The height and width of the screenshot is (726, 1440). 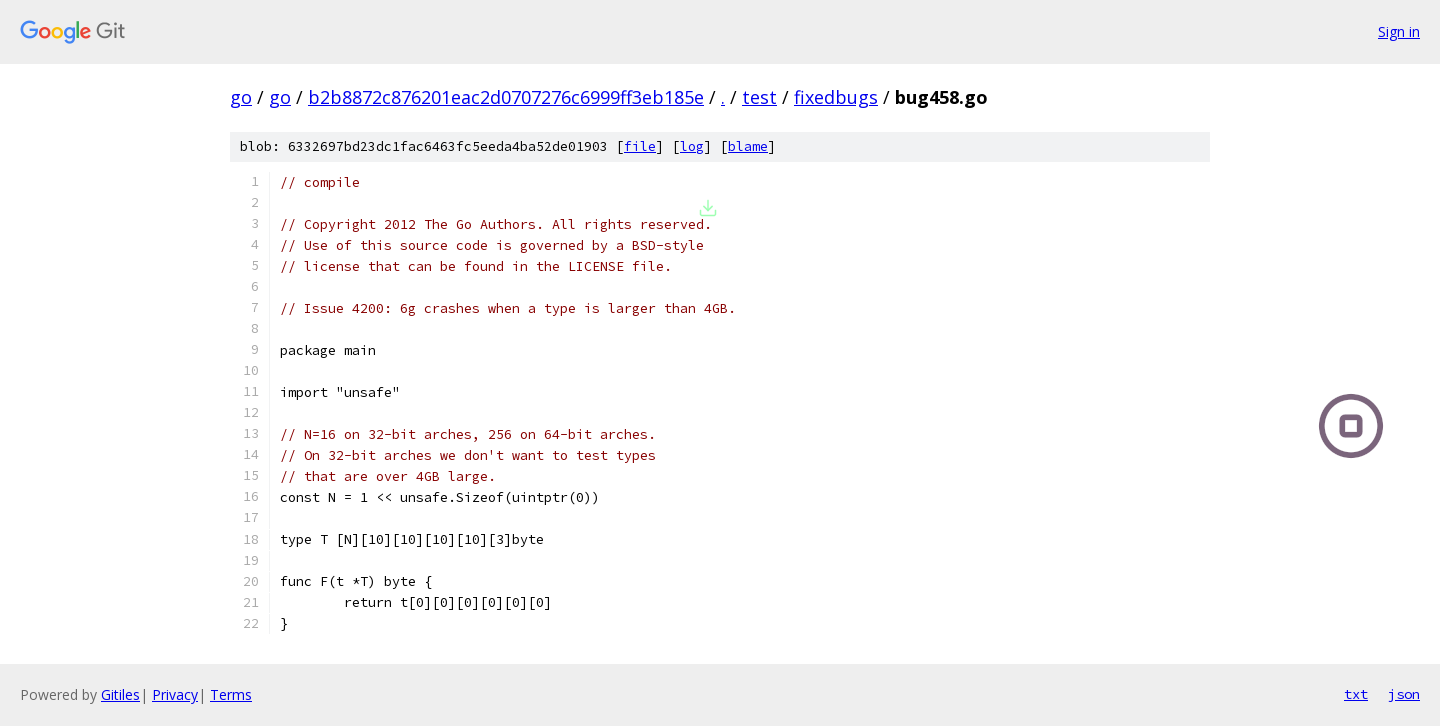 I want to click on download a file or content, so click(x=708, y=208).